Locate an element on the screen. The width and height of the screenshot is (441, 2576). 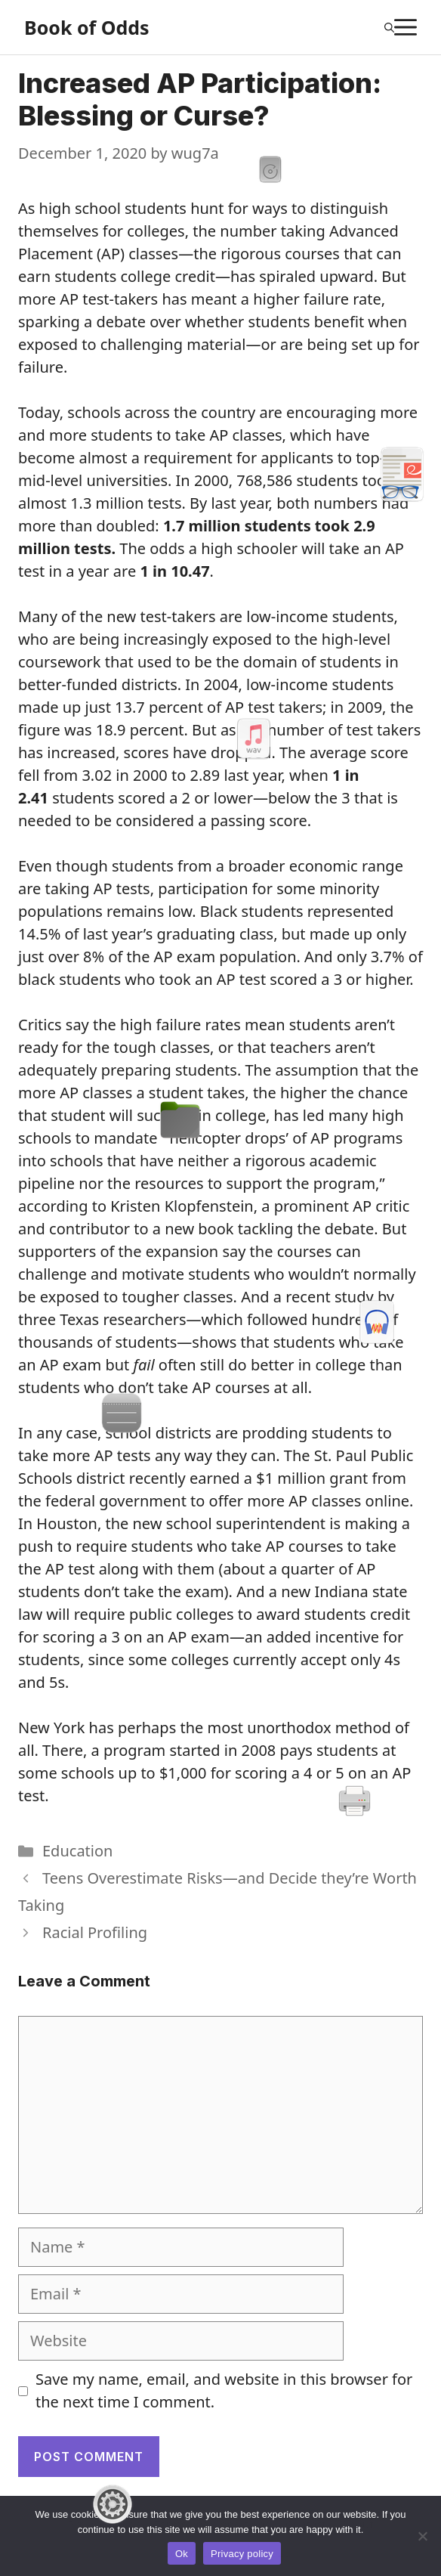
open evince document viewer is located at coordinates (402, 474).